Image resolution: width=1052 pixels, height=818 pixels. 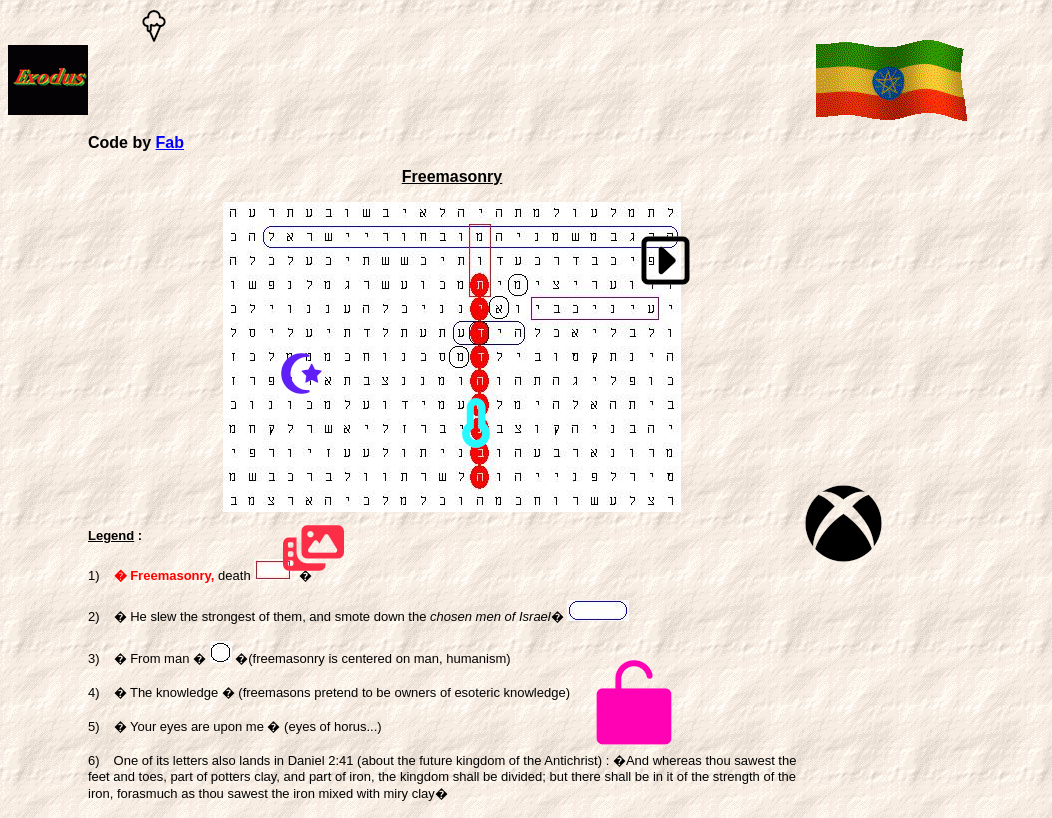 What do you see at coordinates (476, 423) in the screenshot?
I see `indicates maximum temperature level` at bounding box center [476, 423].